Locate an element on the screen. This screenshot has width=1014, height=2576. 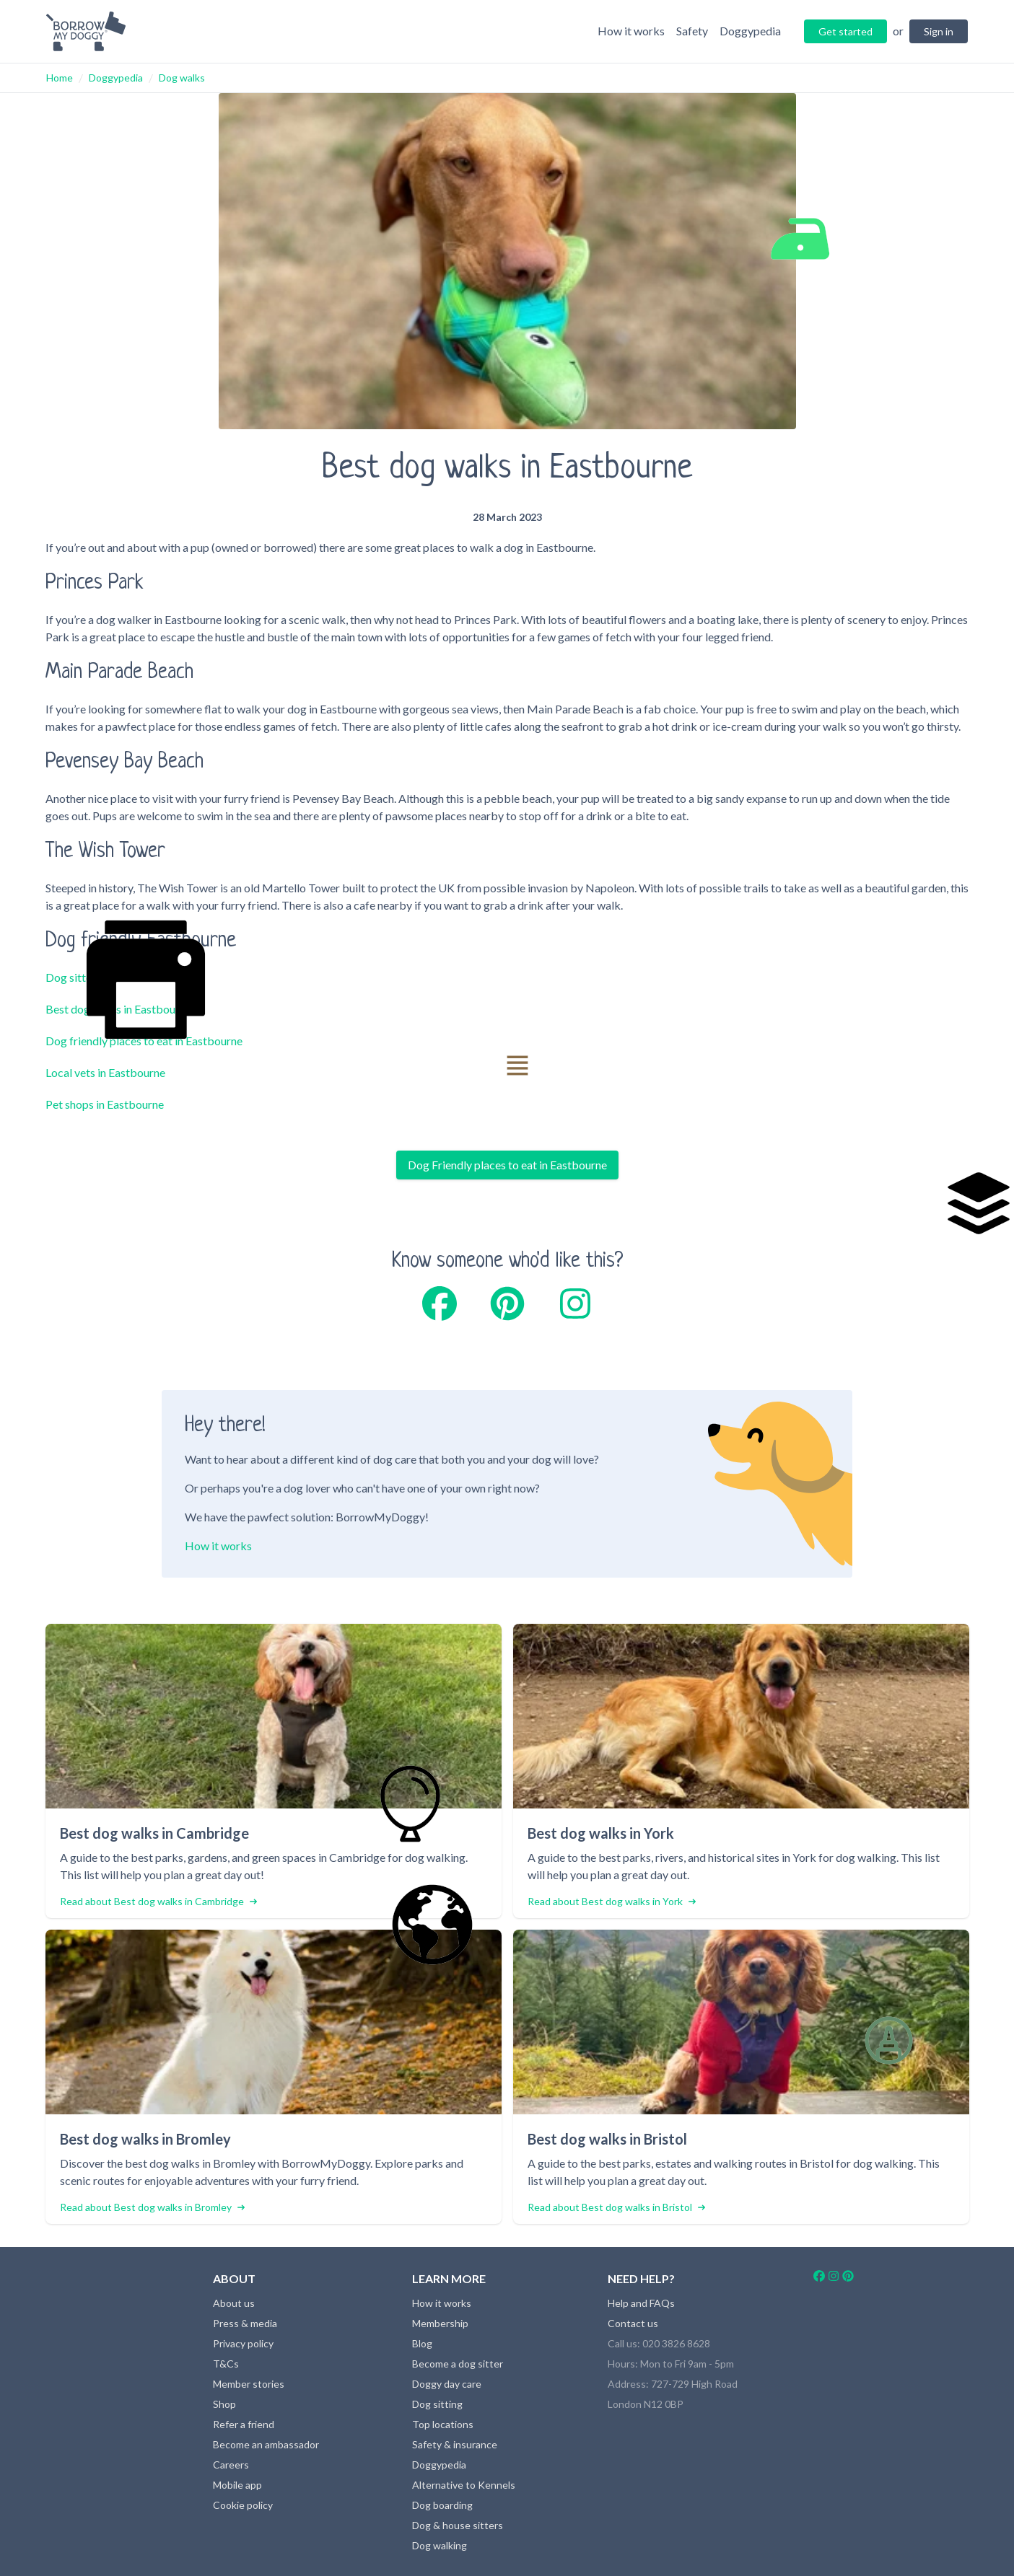
indicates a celebration or birthday event is located at coordinates (410, 1803).